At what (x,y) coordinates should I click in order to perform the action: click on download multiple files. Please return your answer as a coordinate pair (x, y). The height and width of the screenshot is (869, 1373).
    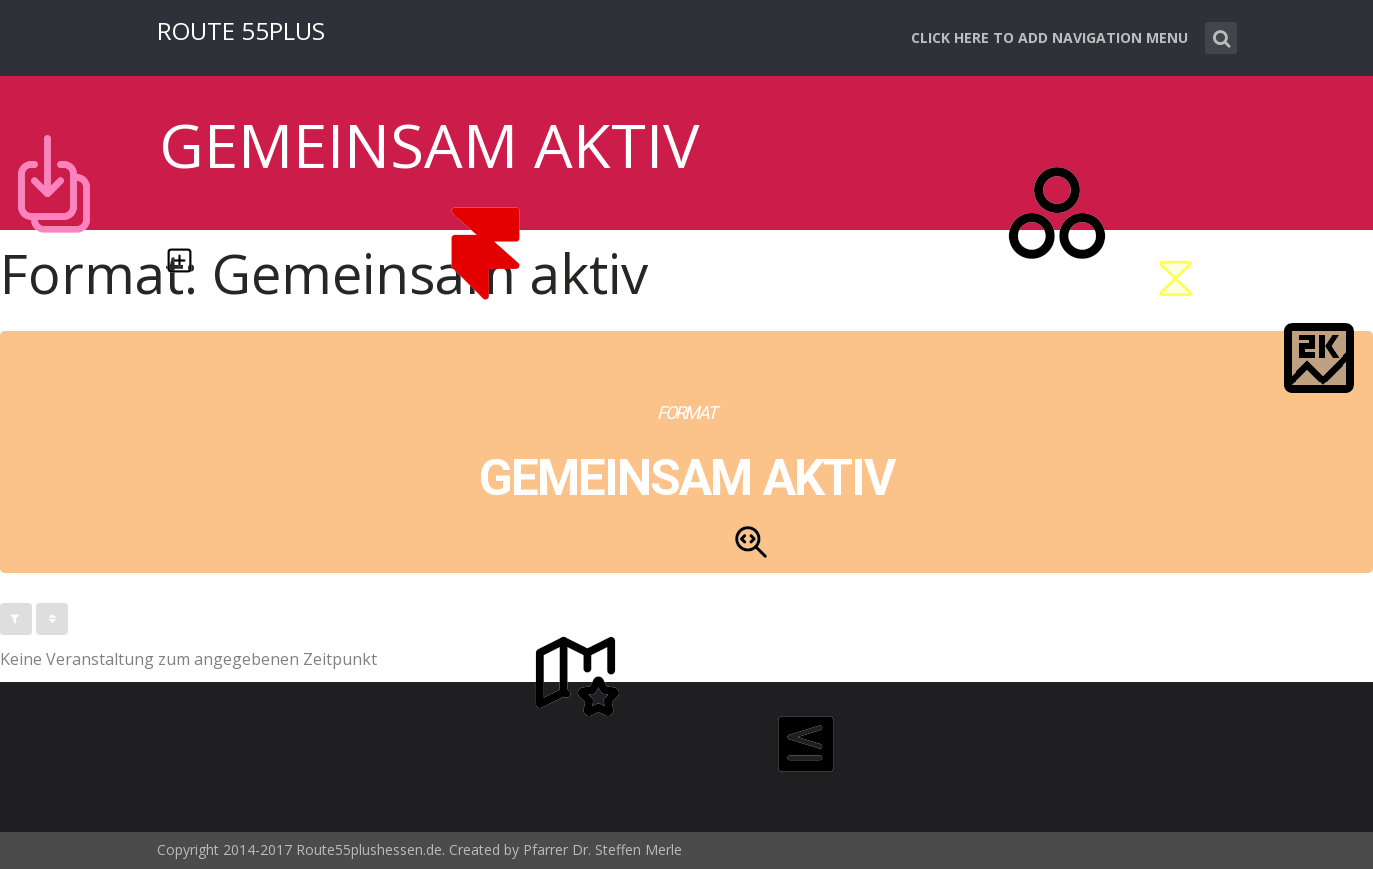
    Looking at the image, I should click on (54, 184).